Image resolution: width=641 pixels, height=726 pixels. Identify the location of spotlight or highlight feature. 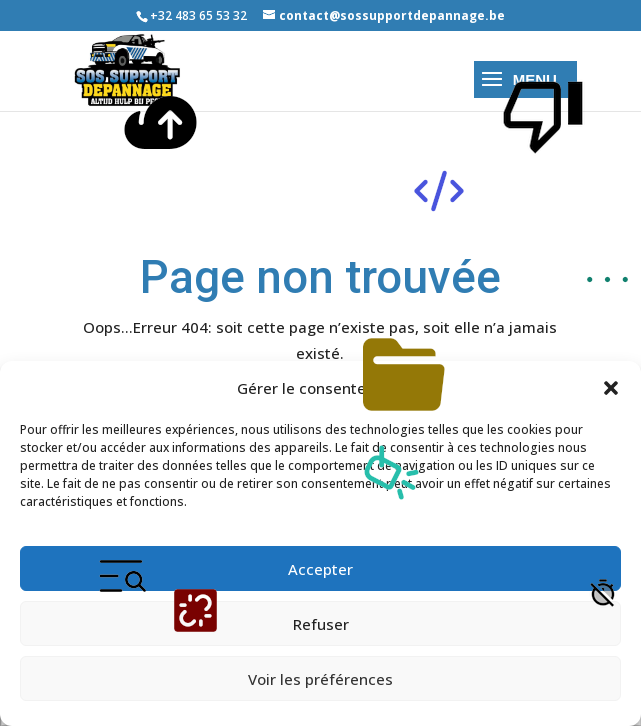
(391, 472).